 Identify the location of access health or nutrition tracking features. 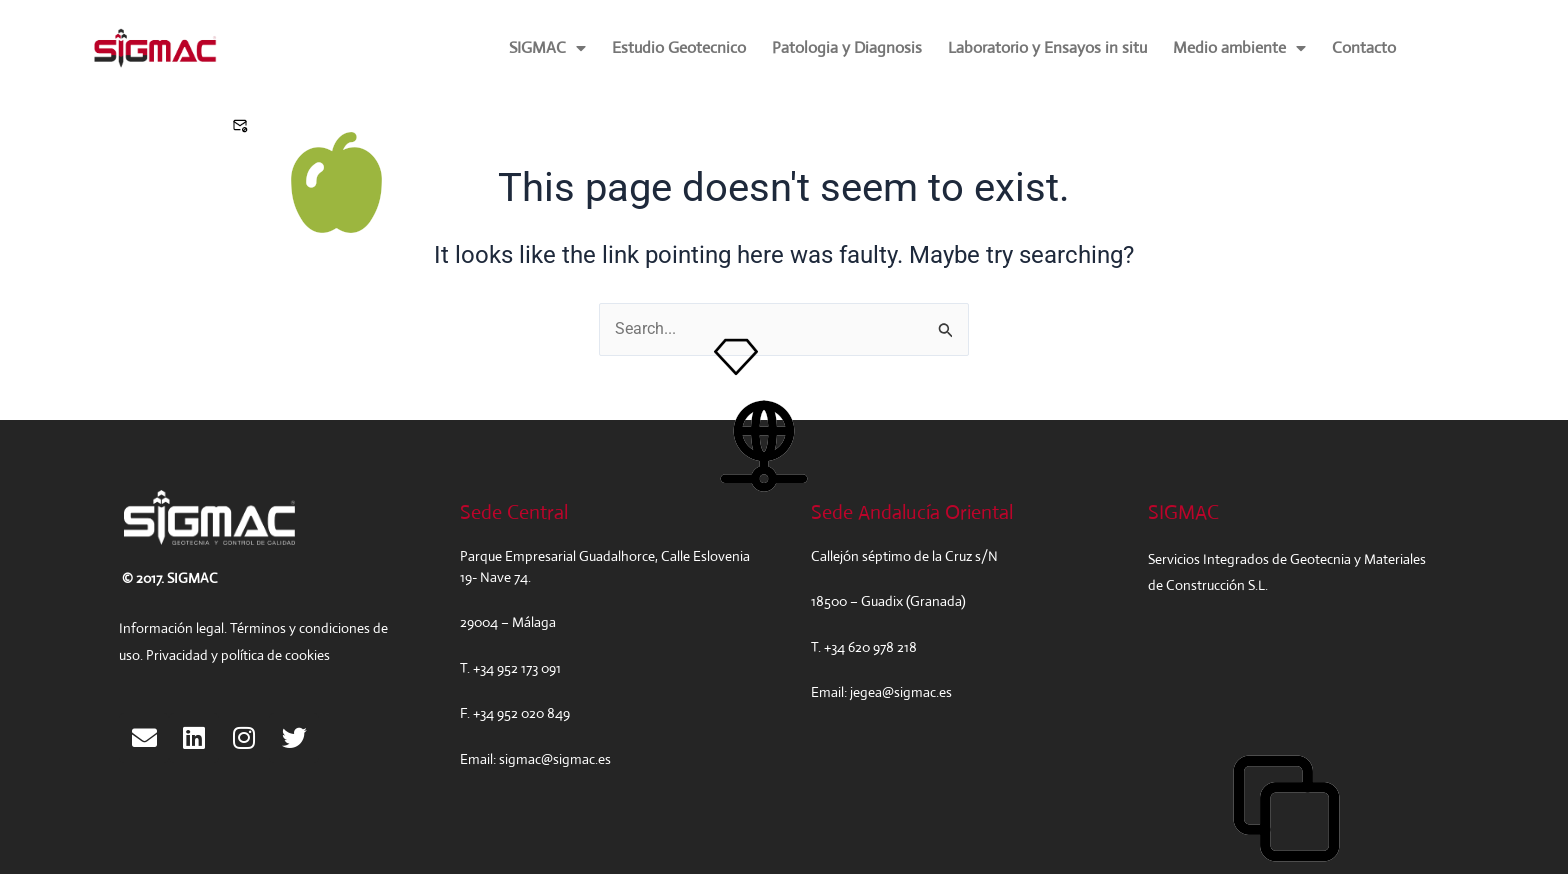
(336, 182).